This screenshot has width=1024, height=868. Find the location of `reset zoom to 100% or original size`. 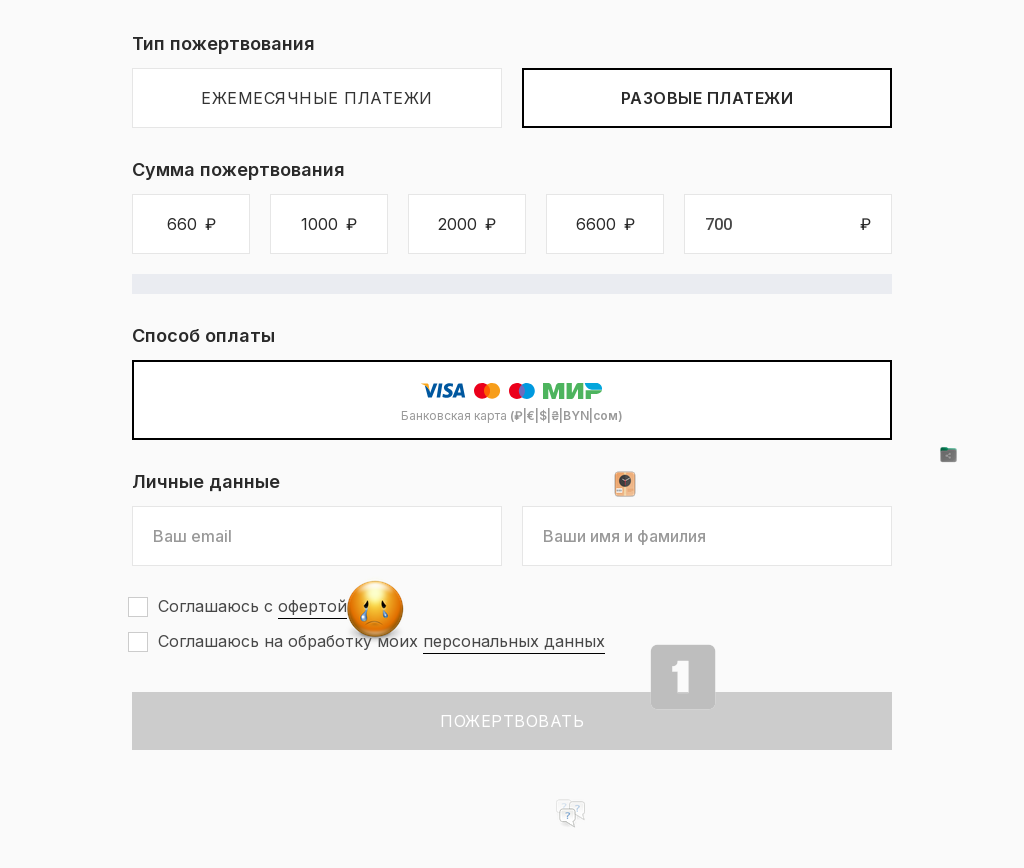

reset zoom to 100% or original size is located at coordinates (683, 677).